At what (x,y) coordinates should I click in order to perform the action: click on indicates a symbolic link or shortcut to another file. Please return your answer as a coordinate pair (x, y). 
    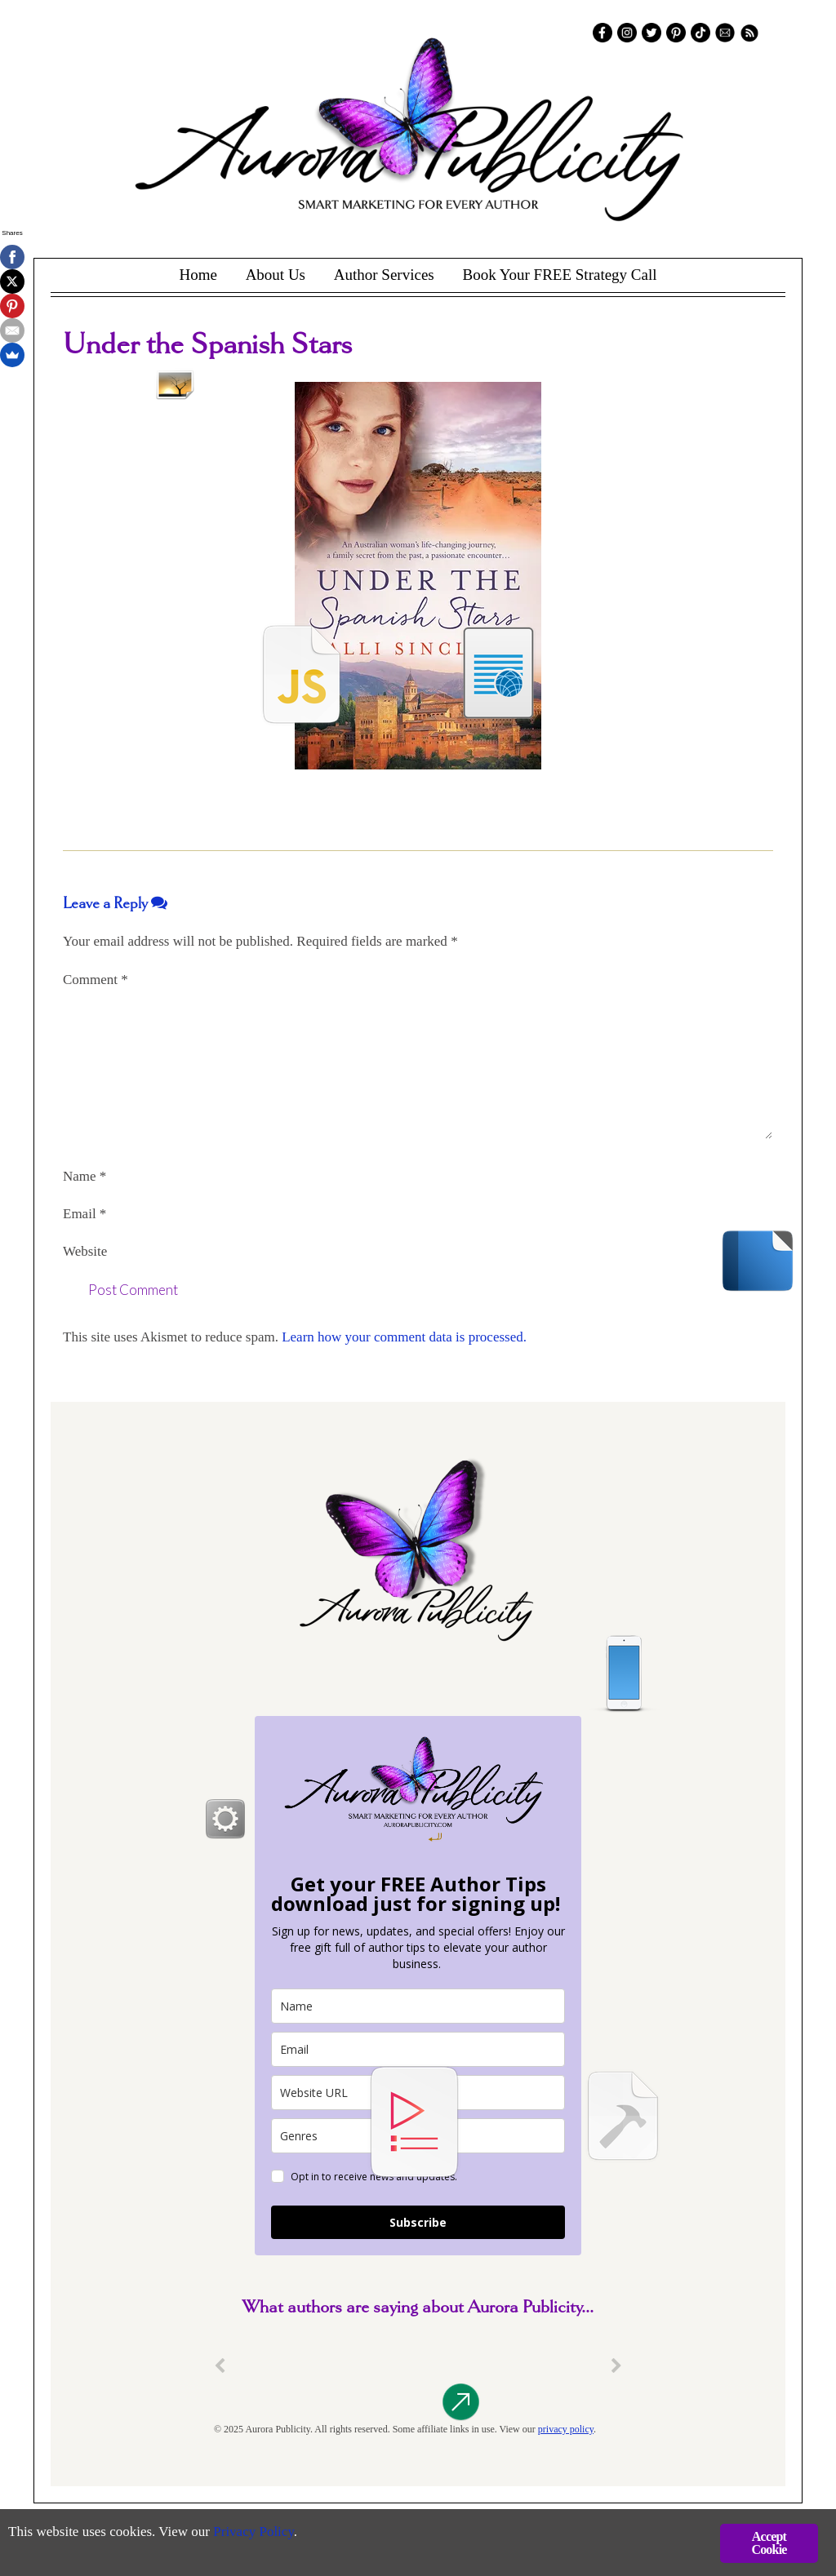
    Looking at the image, I should click on (460, 2401).